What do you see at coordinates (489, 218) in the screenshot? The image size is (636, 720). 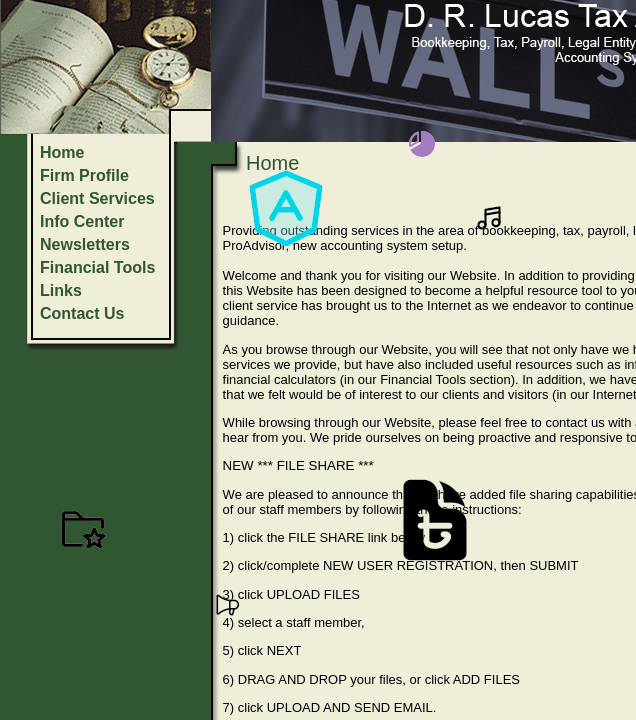 I see `access music library or audio files` at bounding box center [489, 218].